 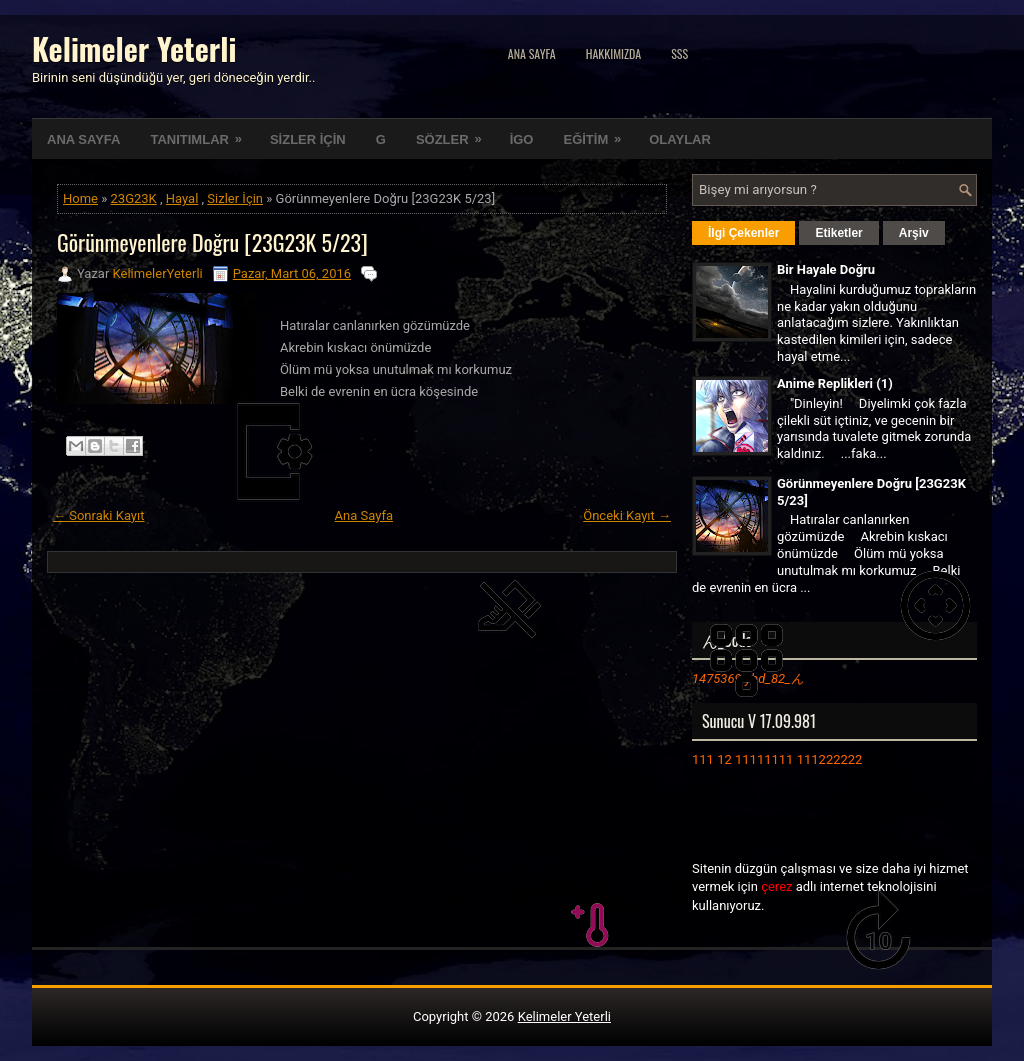 I want to click on open the phone dialpad, so click(x=746, y=660).